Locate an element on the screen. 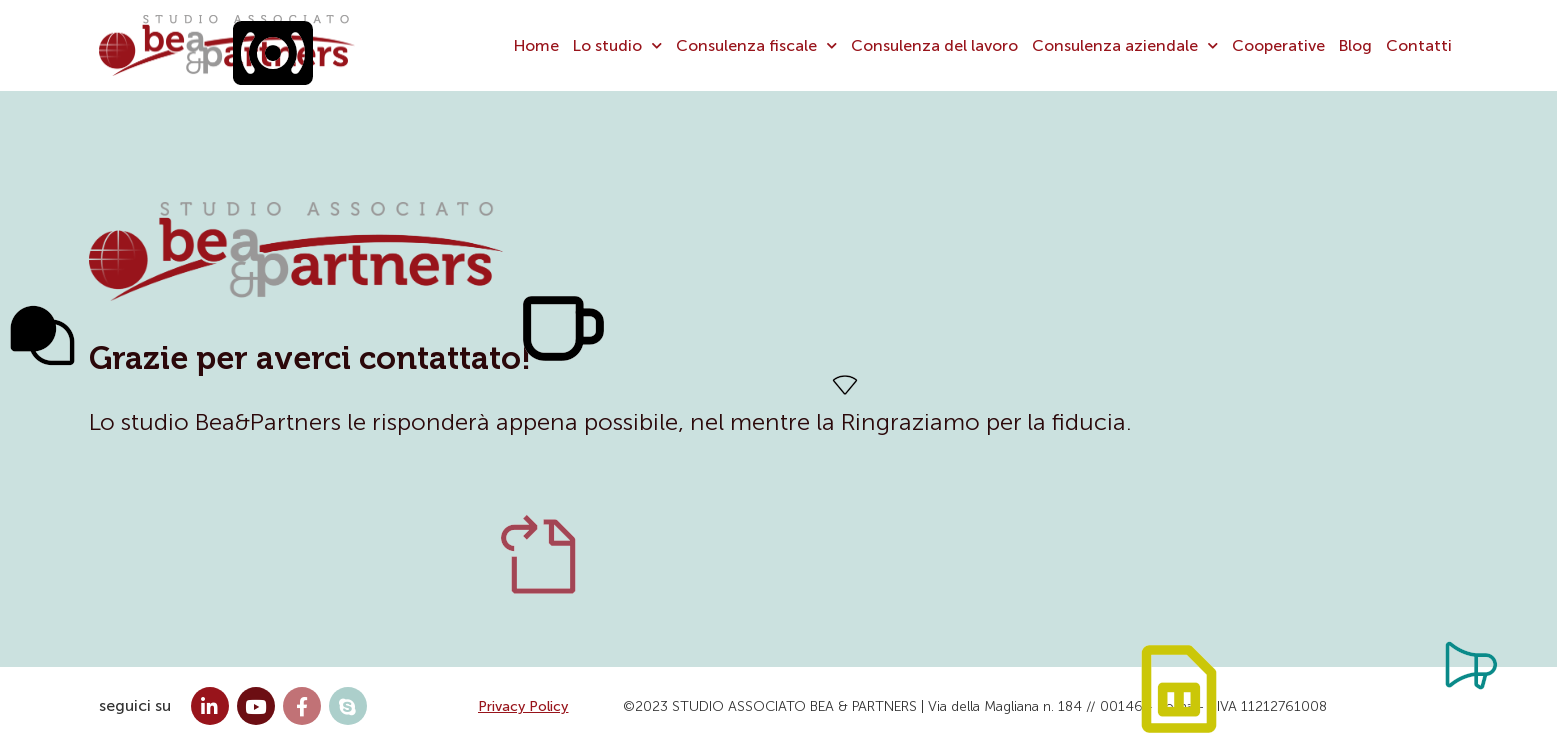  manage sim card settings is located at coordinates (1179, 689).